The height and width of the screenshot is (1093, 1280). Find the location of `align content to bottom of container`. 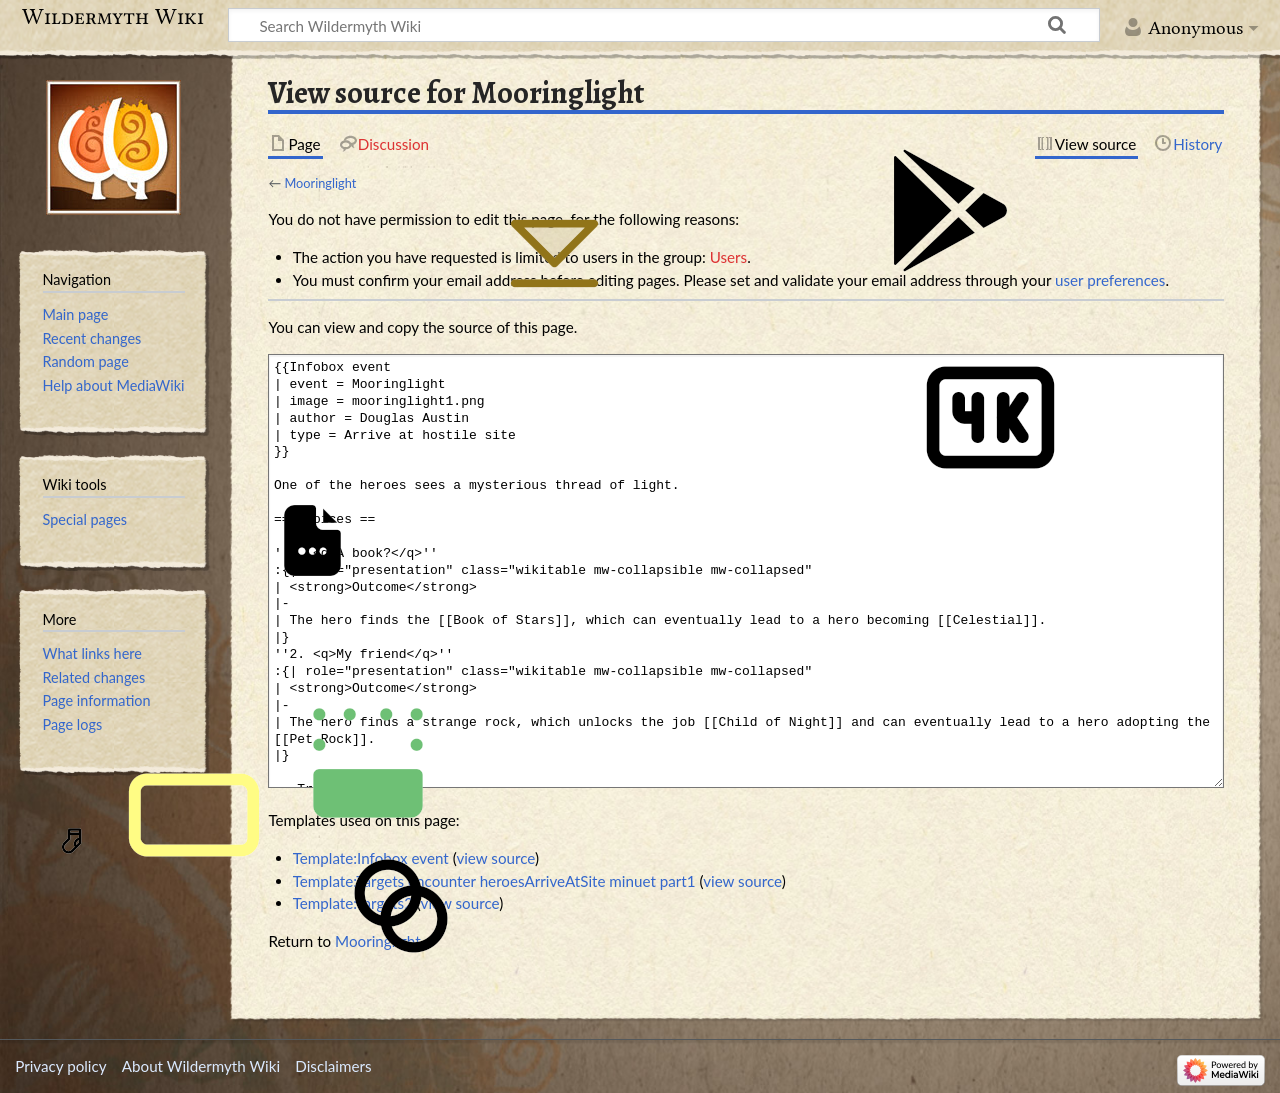

align content to bottom of container is located at coordinates (368, 763).